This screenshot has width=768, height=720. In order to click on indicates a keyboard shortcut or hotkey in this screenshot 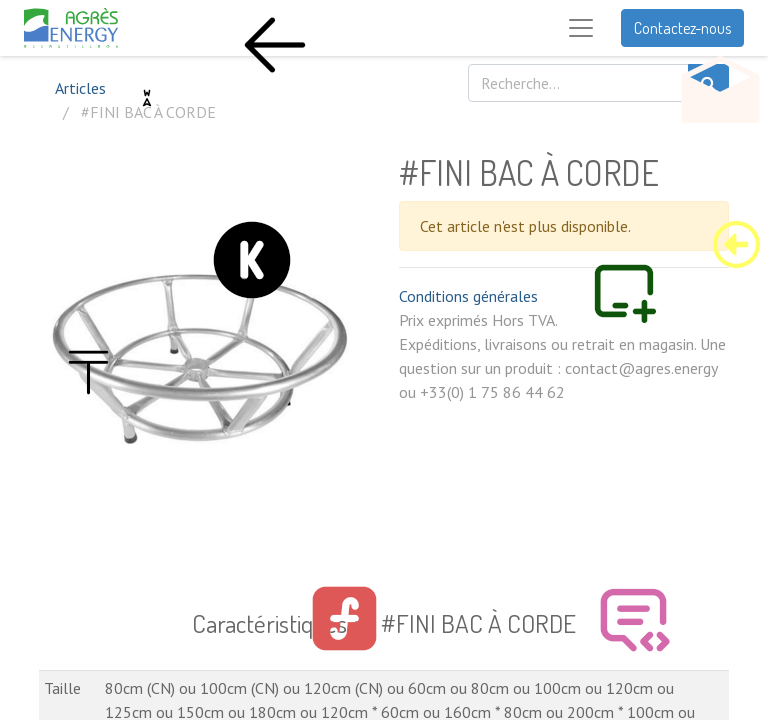, I will do `click(252, 260)`.